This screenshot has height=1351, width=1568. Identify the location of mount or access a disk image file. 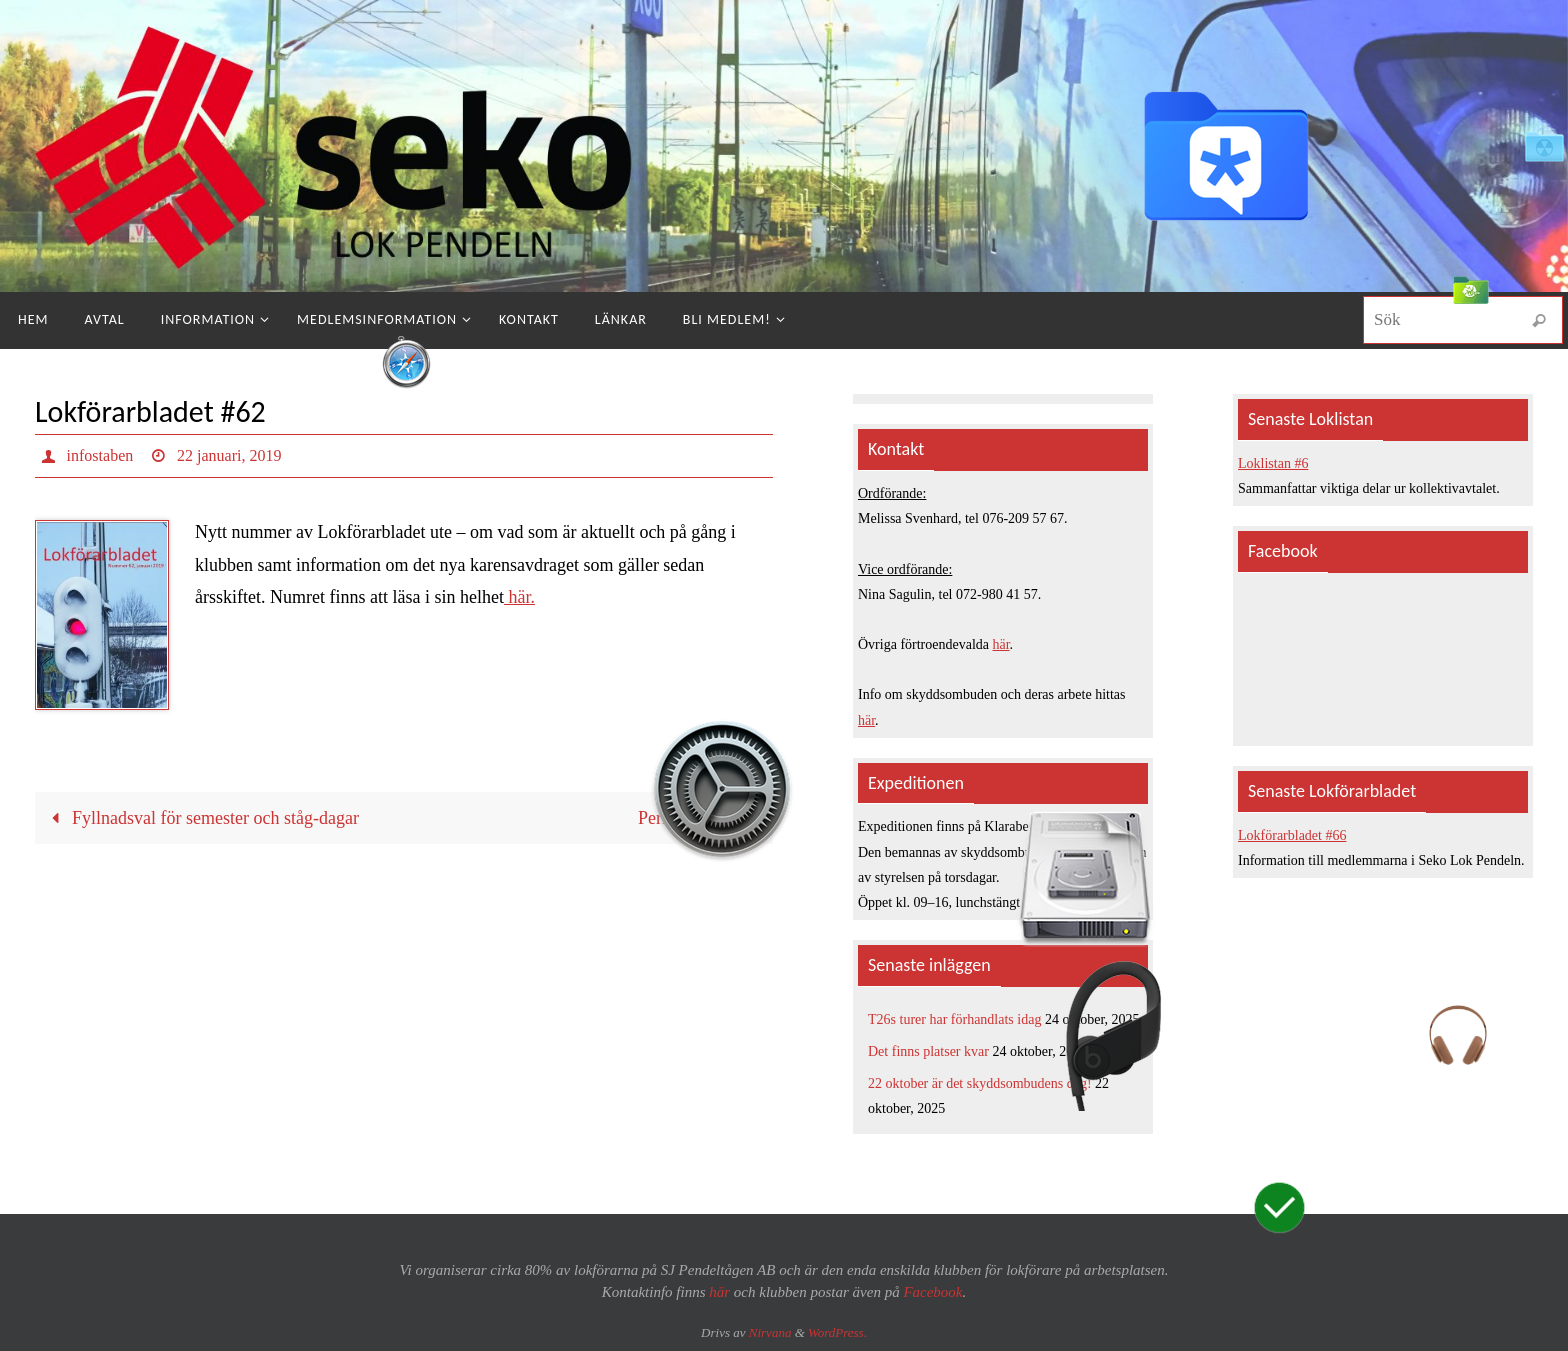
(1083, 875).